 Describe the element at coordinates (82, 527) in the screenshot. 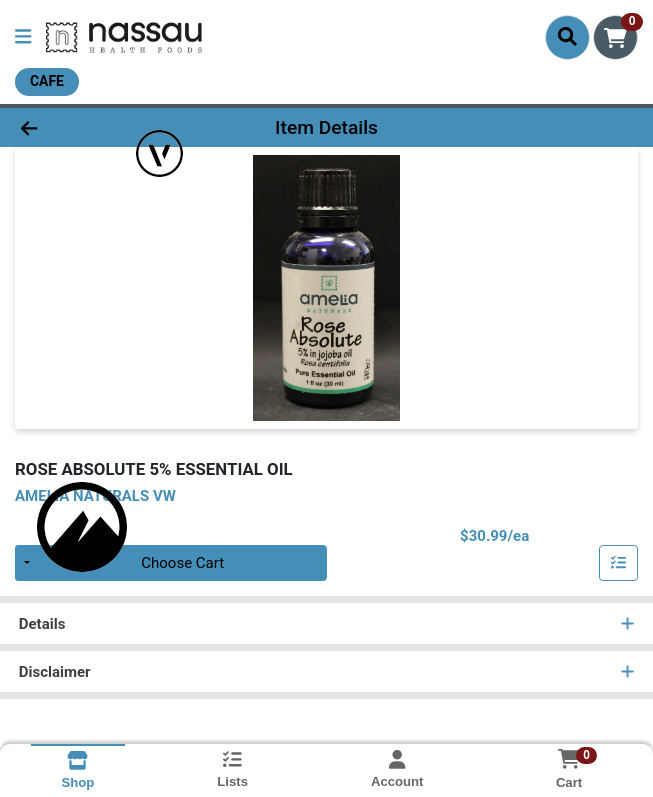

I see `cinnamon desktop environment logo` at that location.